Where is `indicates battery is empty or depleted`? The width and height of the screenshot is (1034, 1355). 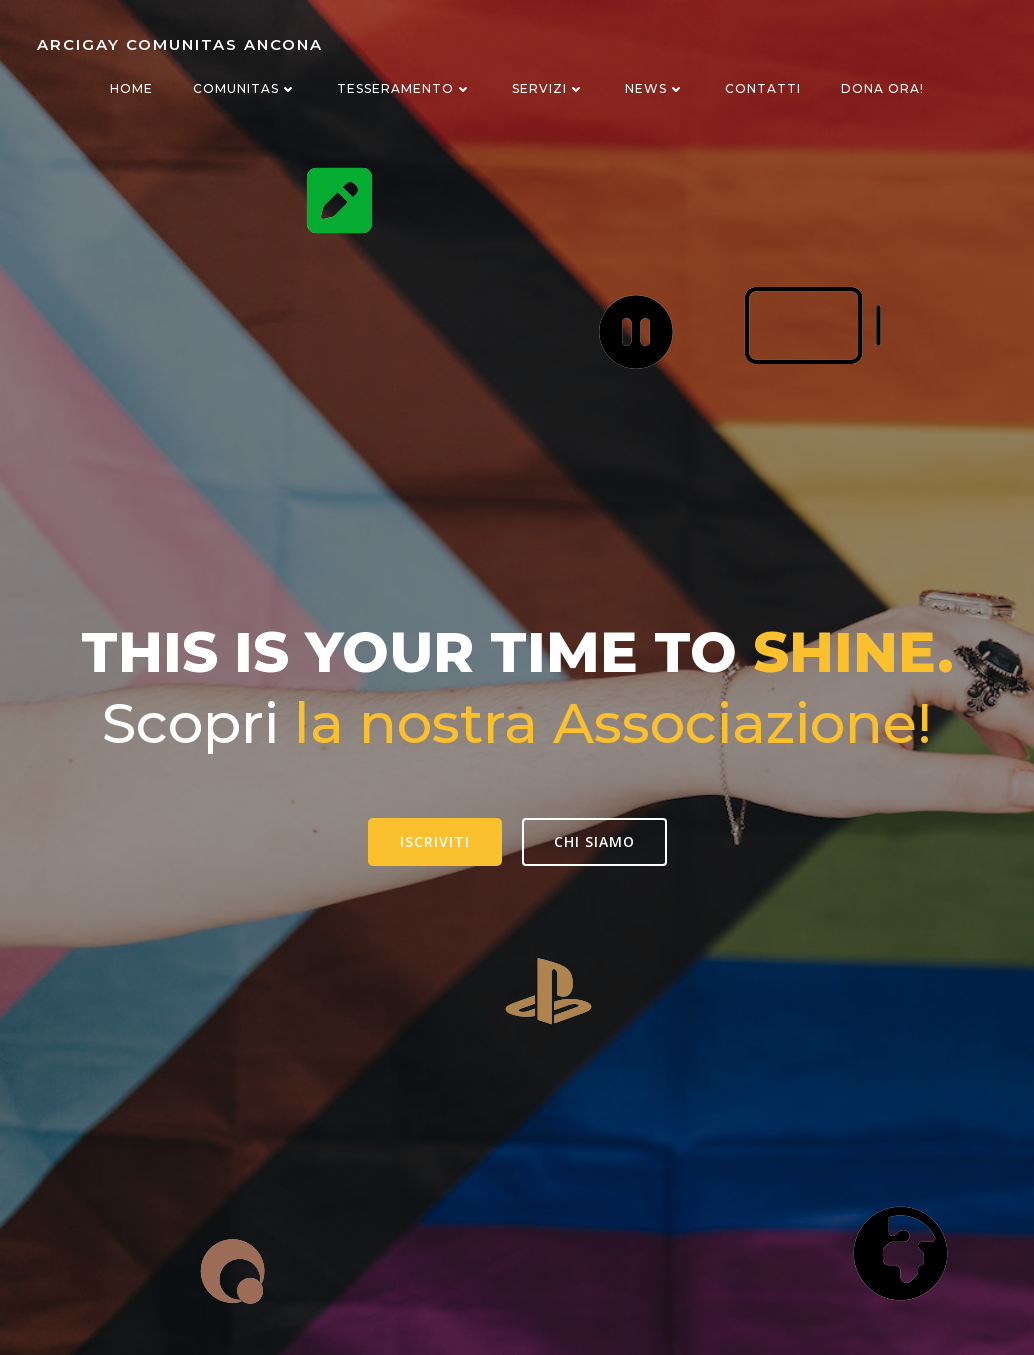 indicates battery is empty or depleted is located at coordinates (810, 325).